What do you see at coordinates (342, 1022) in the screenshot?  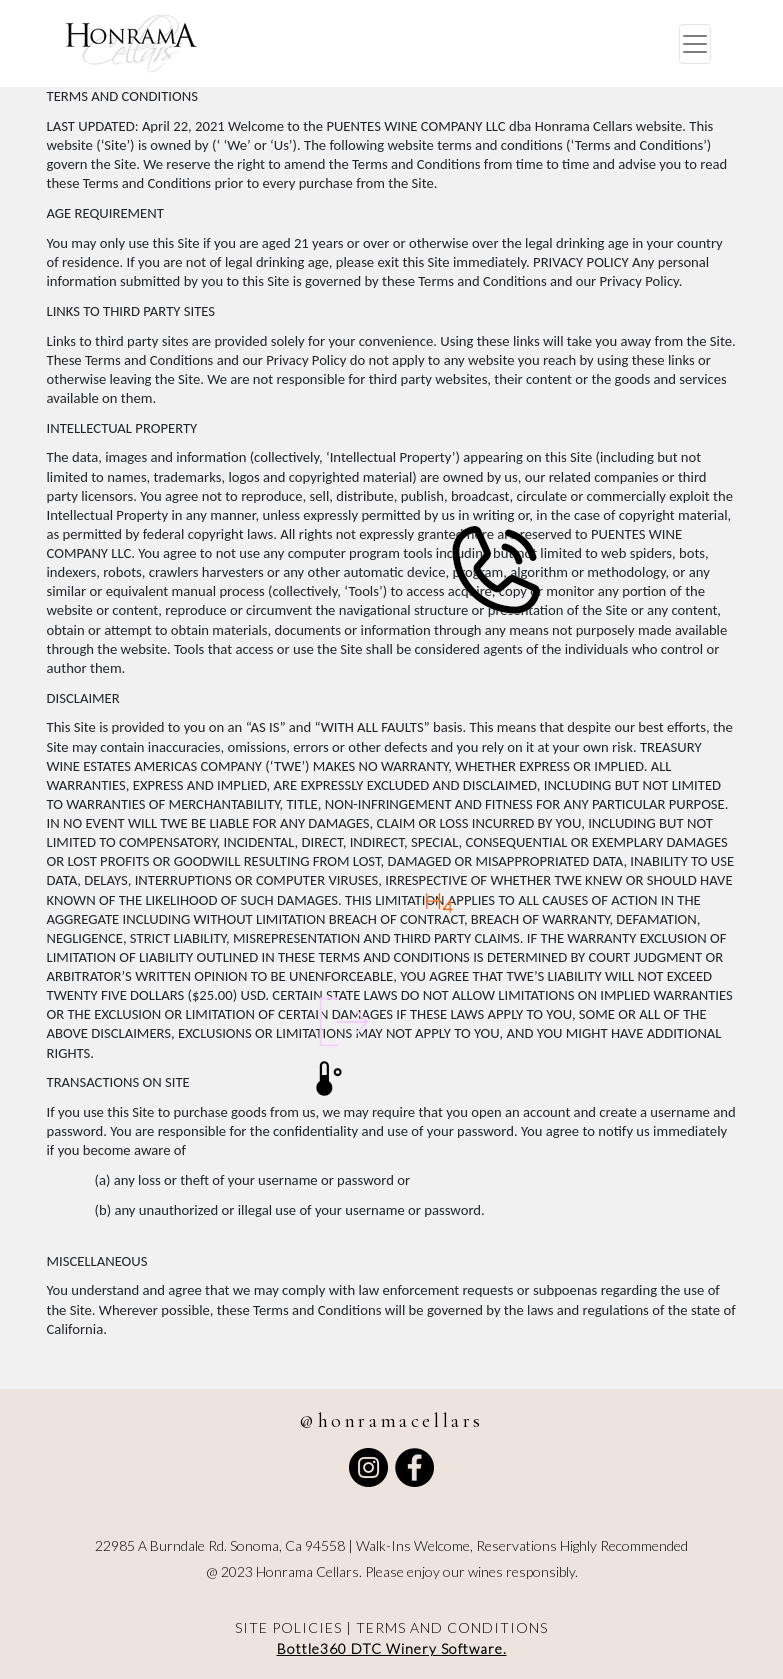 I see `sign out of your account` at bounding box center [342, 1022].